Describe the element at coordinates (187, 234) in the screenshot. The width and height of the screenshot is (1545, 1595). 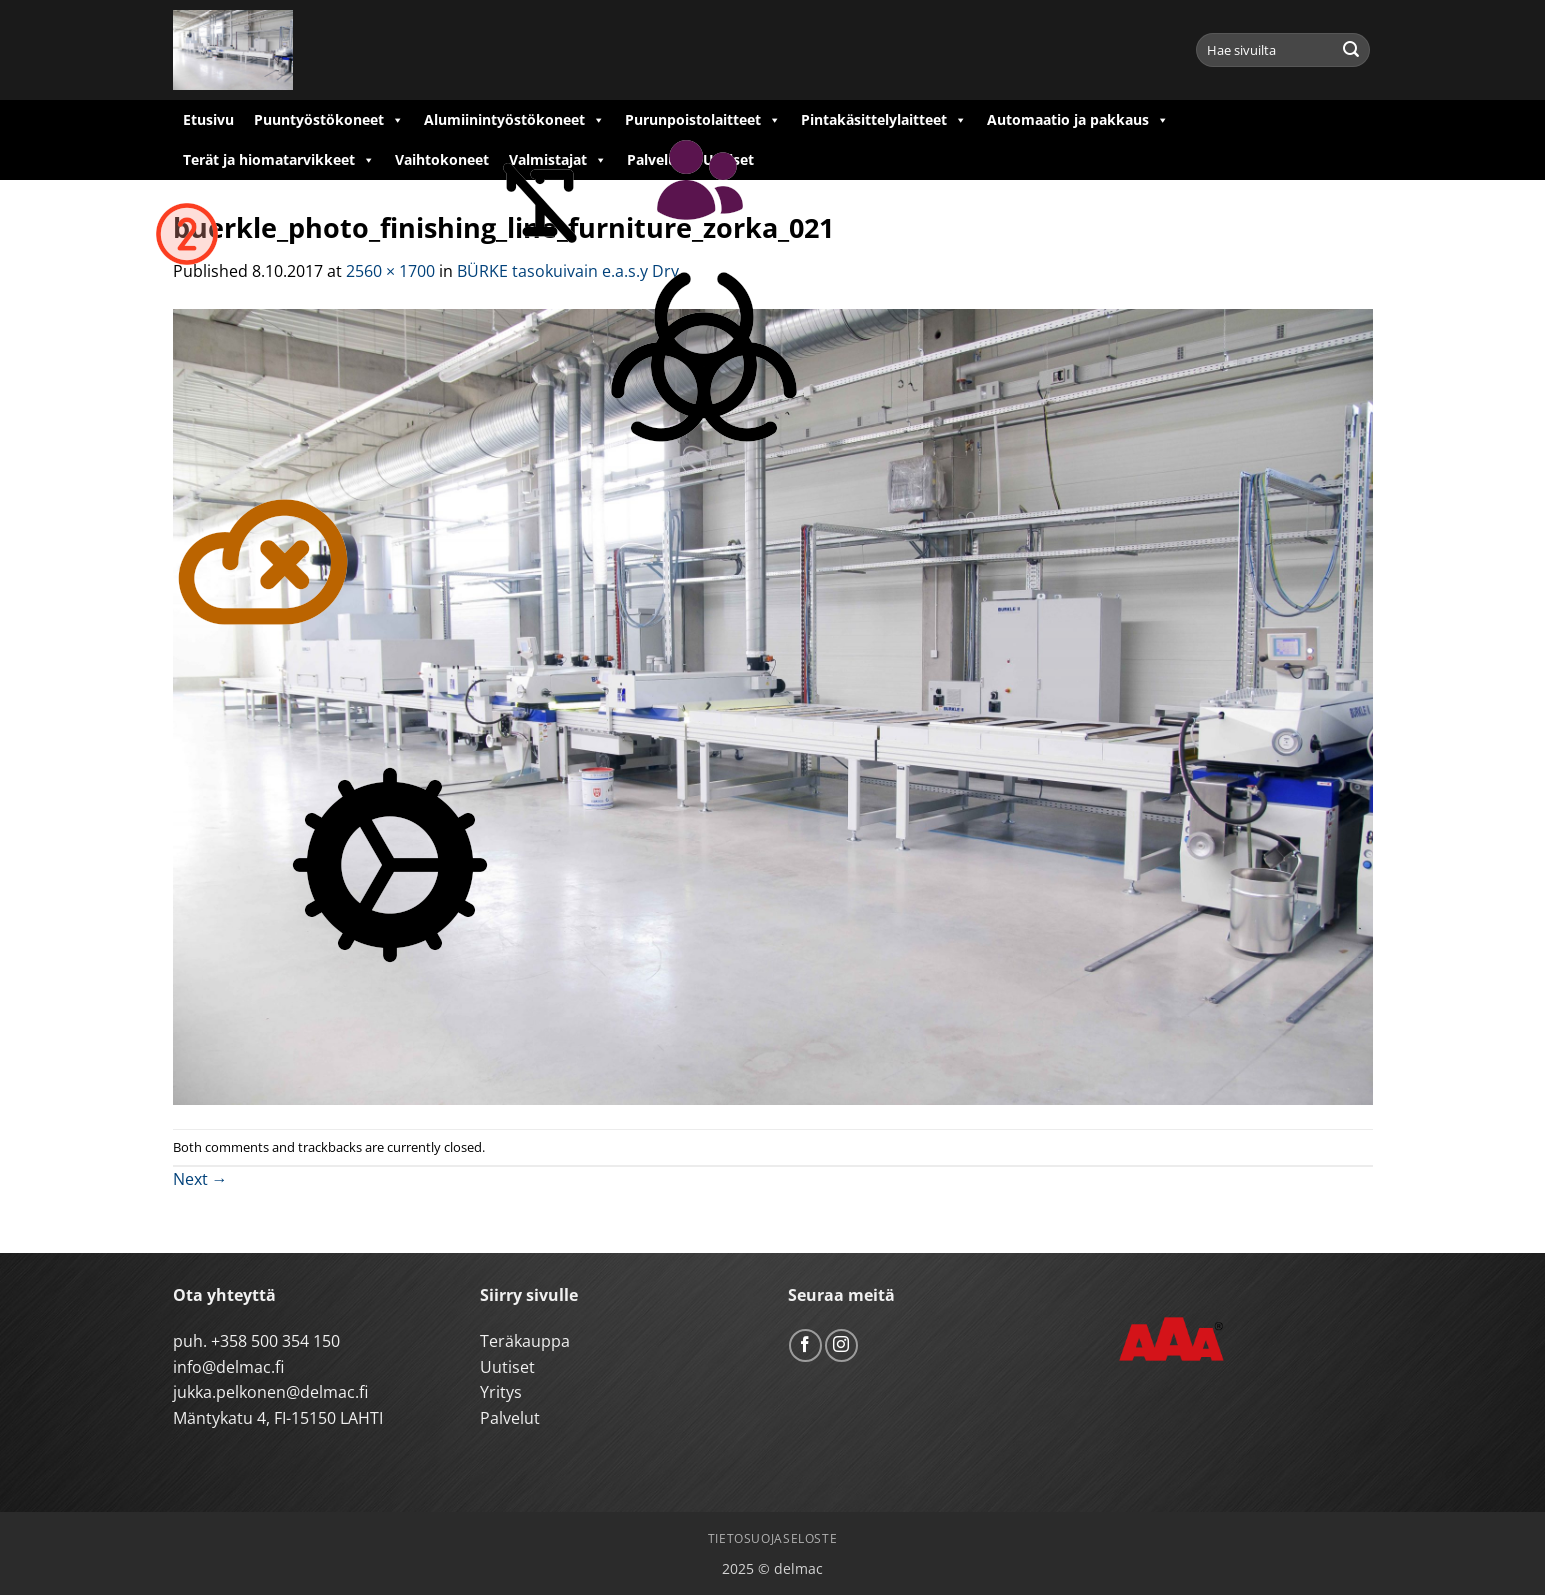
I see `indicates step two in a multi-step process` at that location.